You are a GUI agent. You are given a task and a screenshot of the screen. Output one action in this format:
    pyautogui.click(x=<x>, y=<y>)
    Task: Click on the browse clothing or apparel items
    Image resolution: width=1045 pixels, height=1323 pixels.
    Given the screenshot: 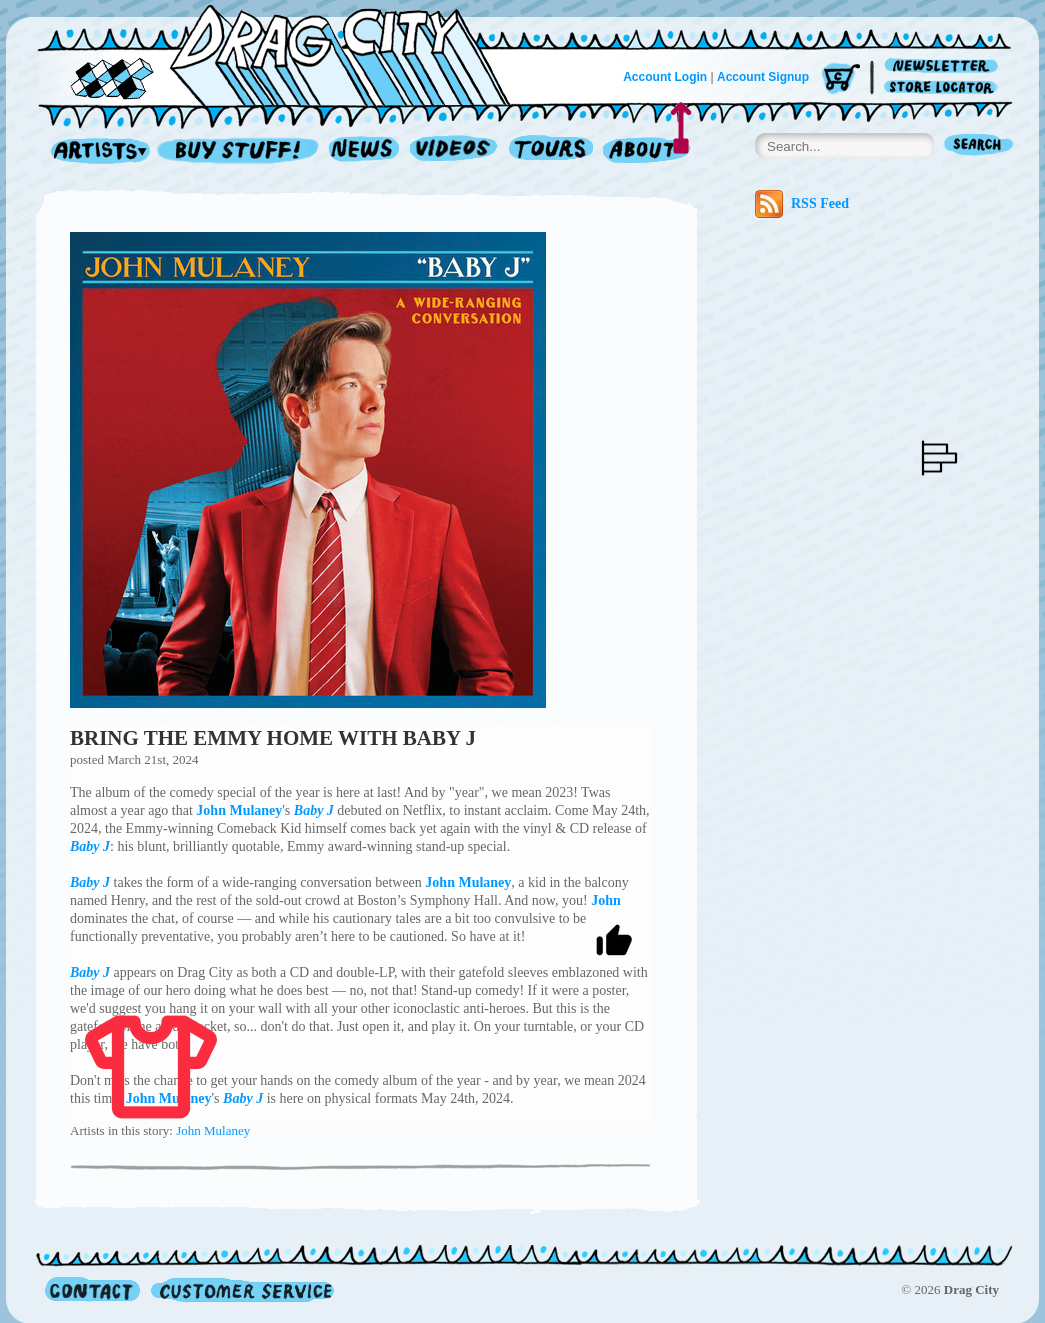 What is the action you would take?
    pyautogui.click(x=151, y=1067)
    